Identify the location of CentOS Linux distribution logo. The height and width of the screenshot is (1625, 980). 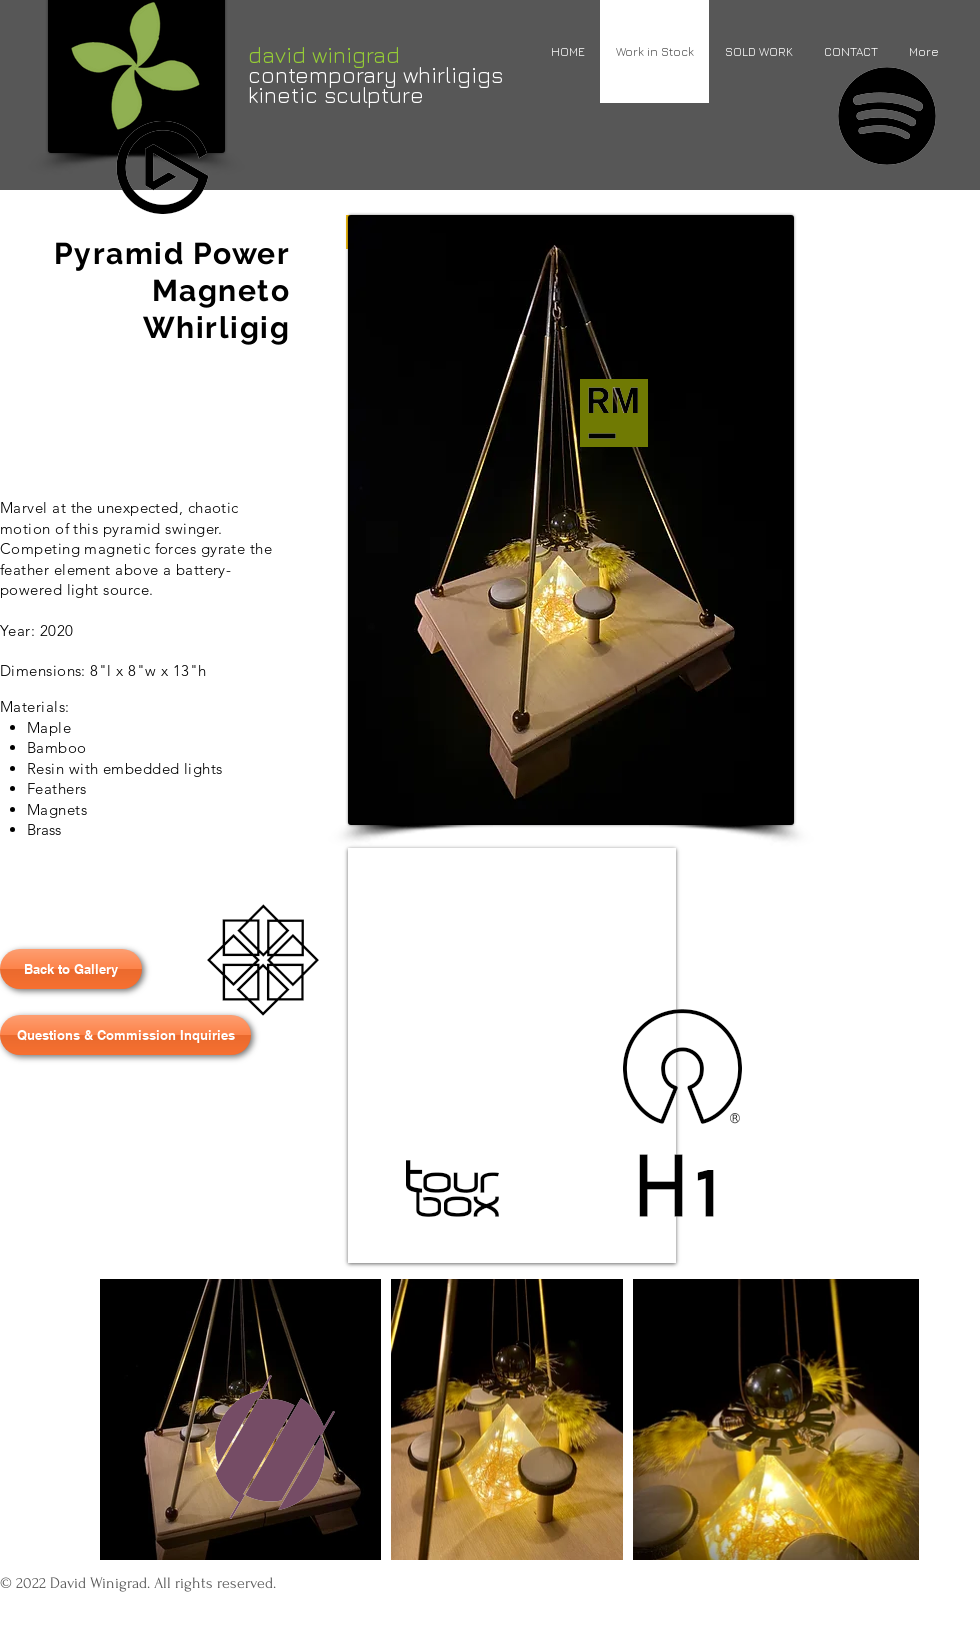
(263, 960).